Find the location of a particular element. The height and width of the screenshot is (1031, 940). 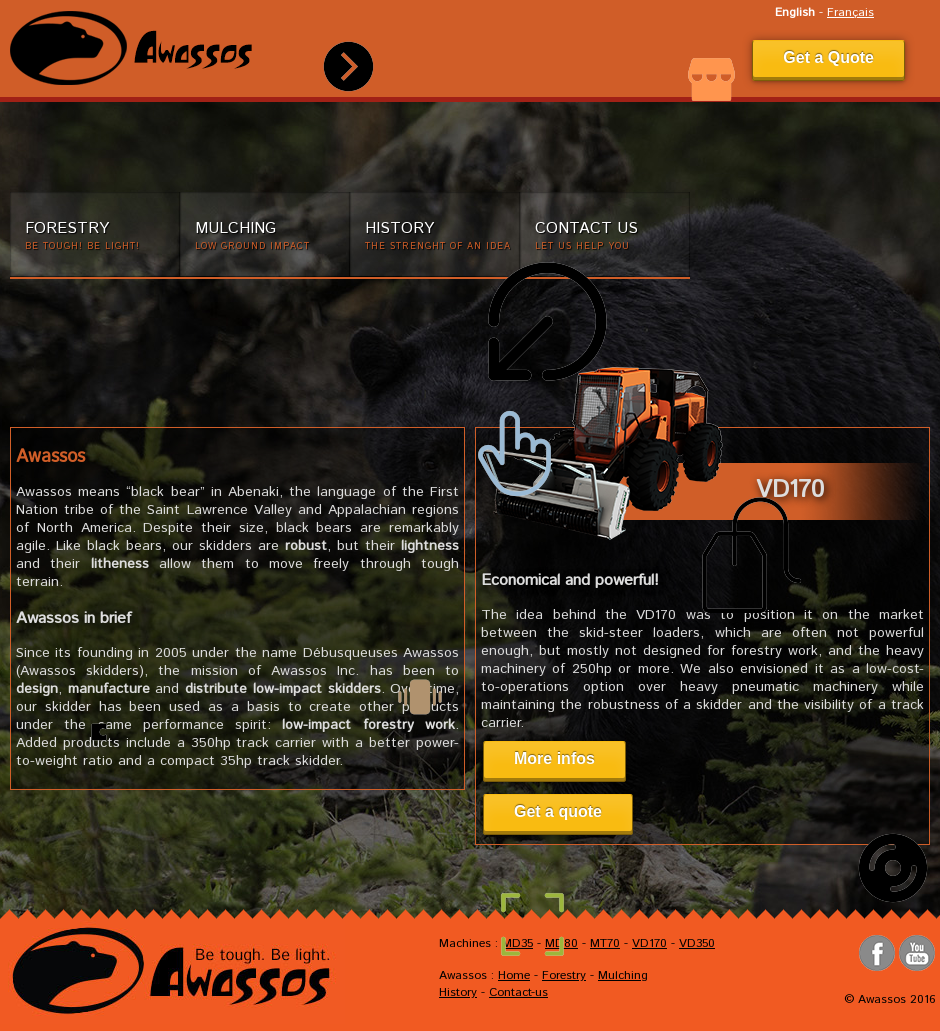

enable vibration mode on device is located at coordinates (420, 697).